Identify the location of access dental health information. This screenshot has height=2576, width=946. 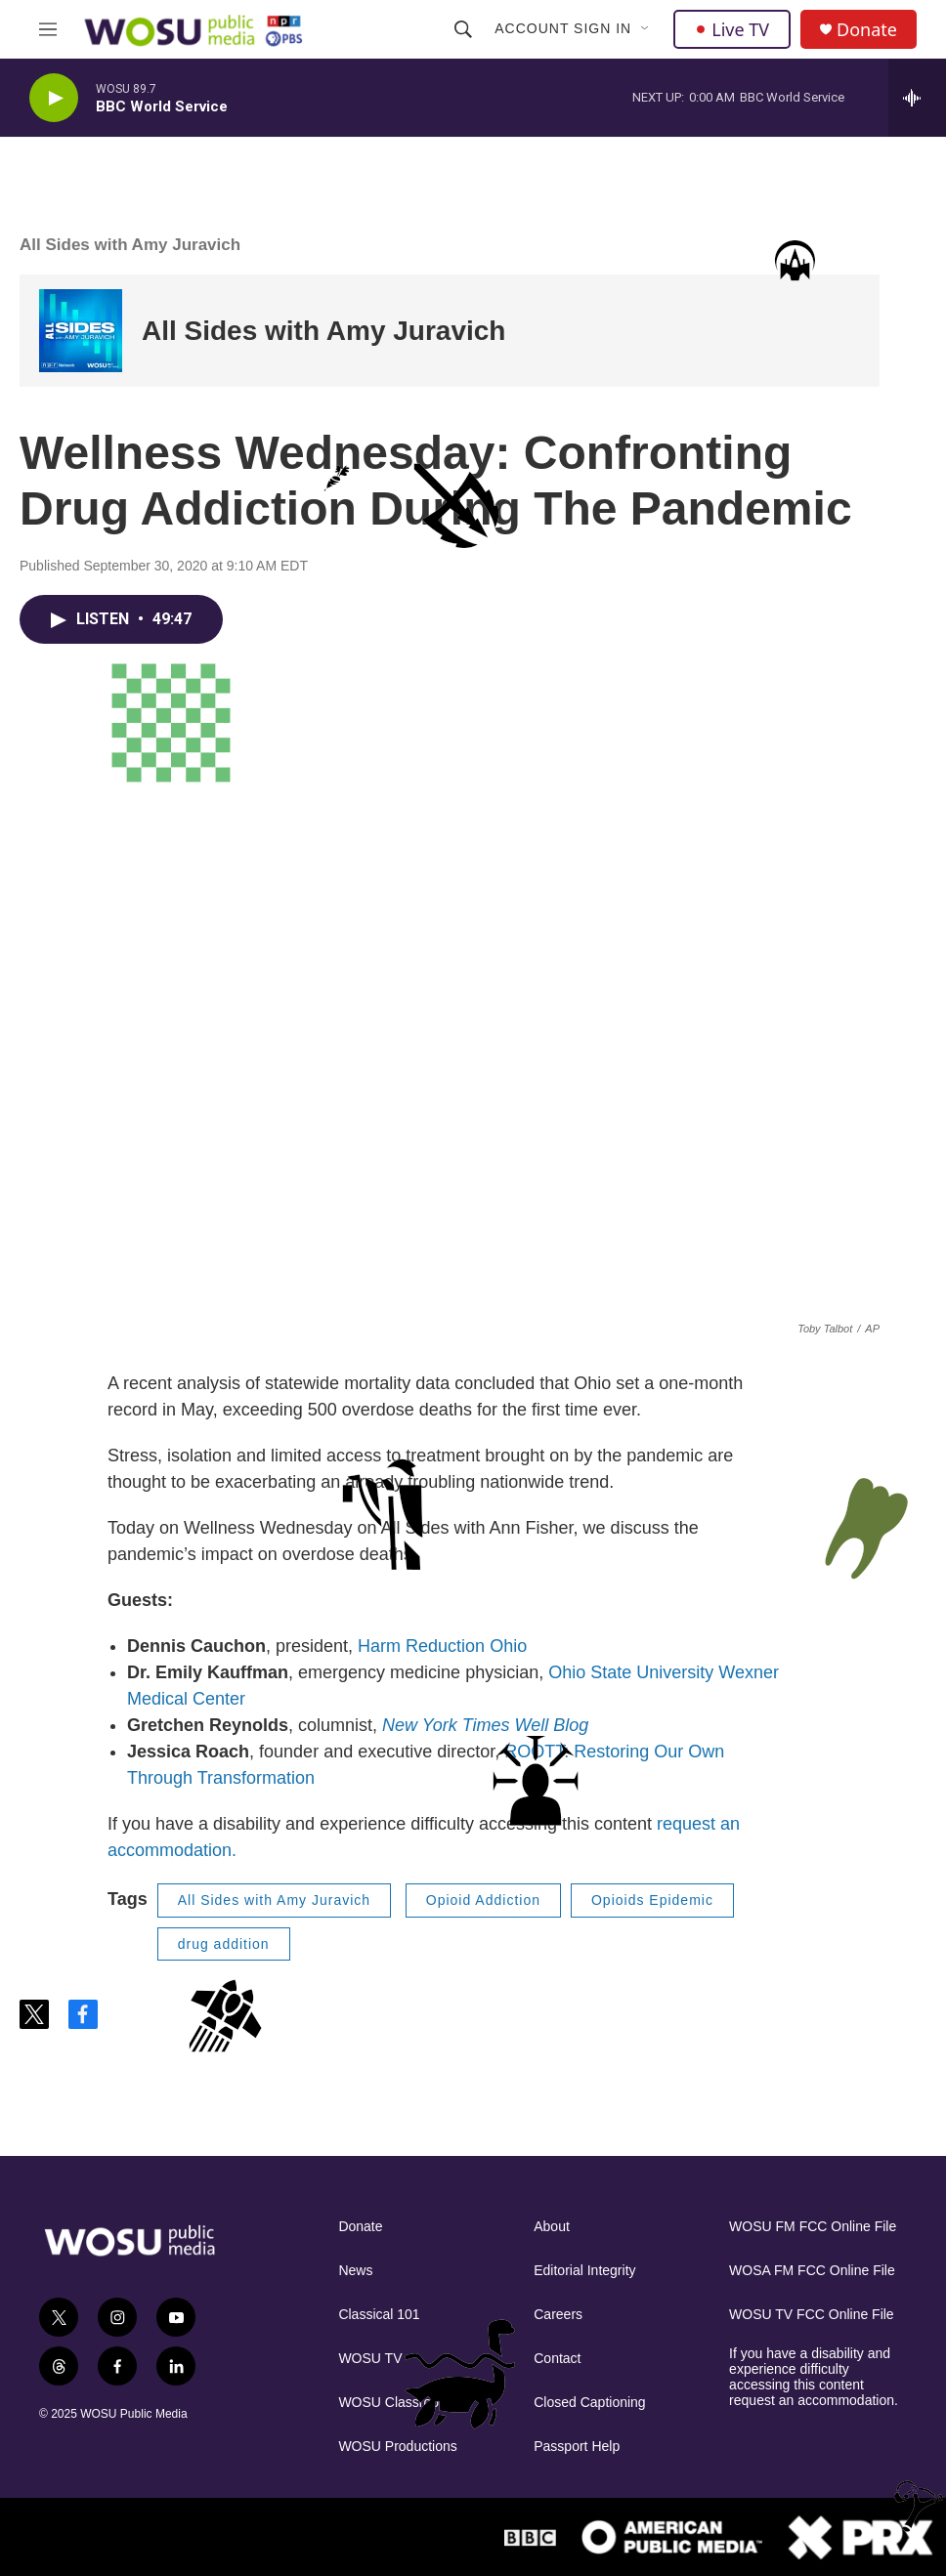
(866, 1528).